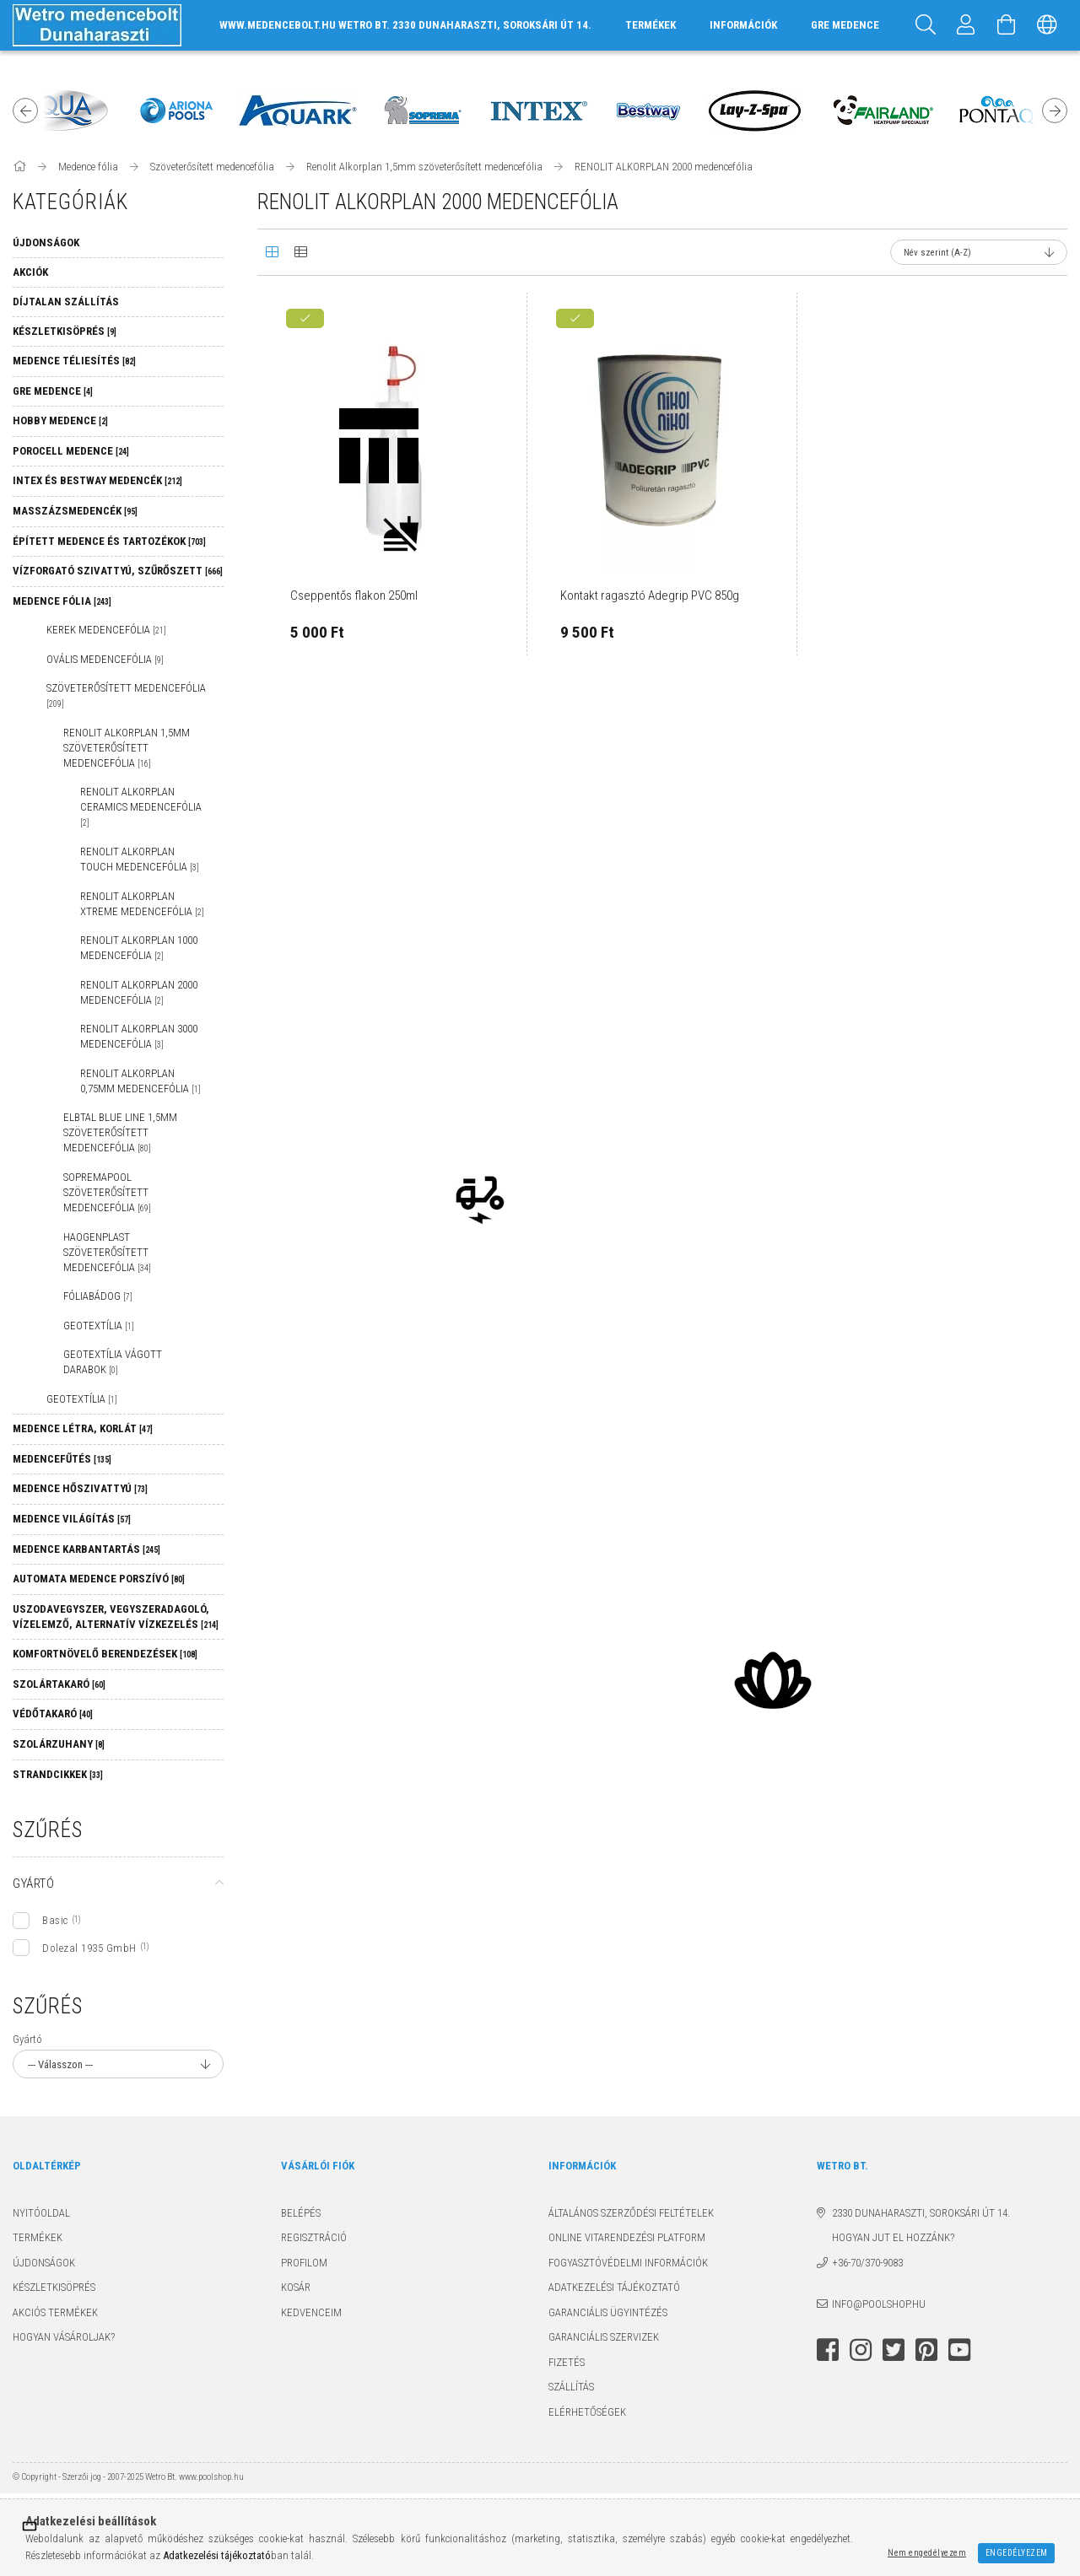 This screenshot has width=1080, height=2576. What do you see at coordinates (401, 533) in the screenshot?
I see `indicates food is not allowed in this area` at bounding box center [401, 533].